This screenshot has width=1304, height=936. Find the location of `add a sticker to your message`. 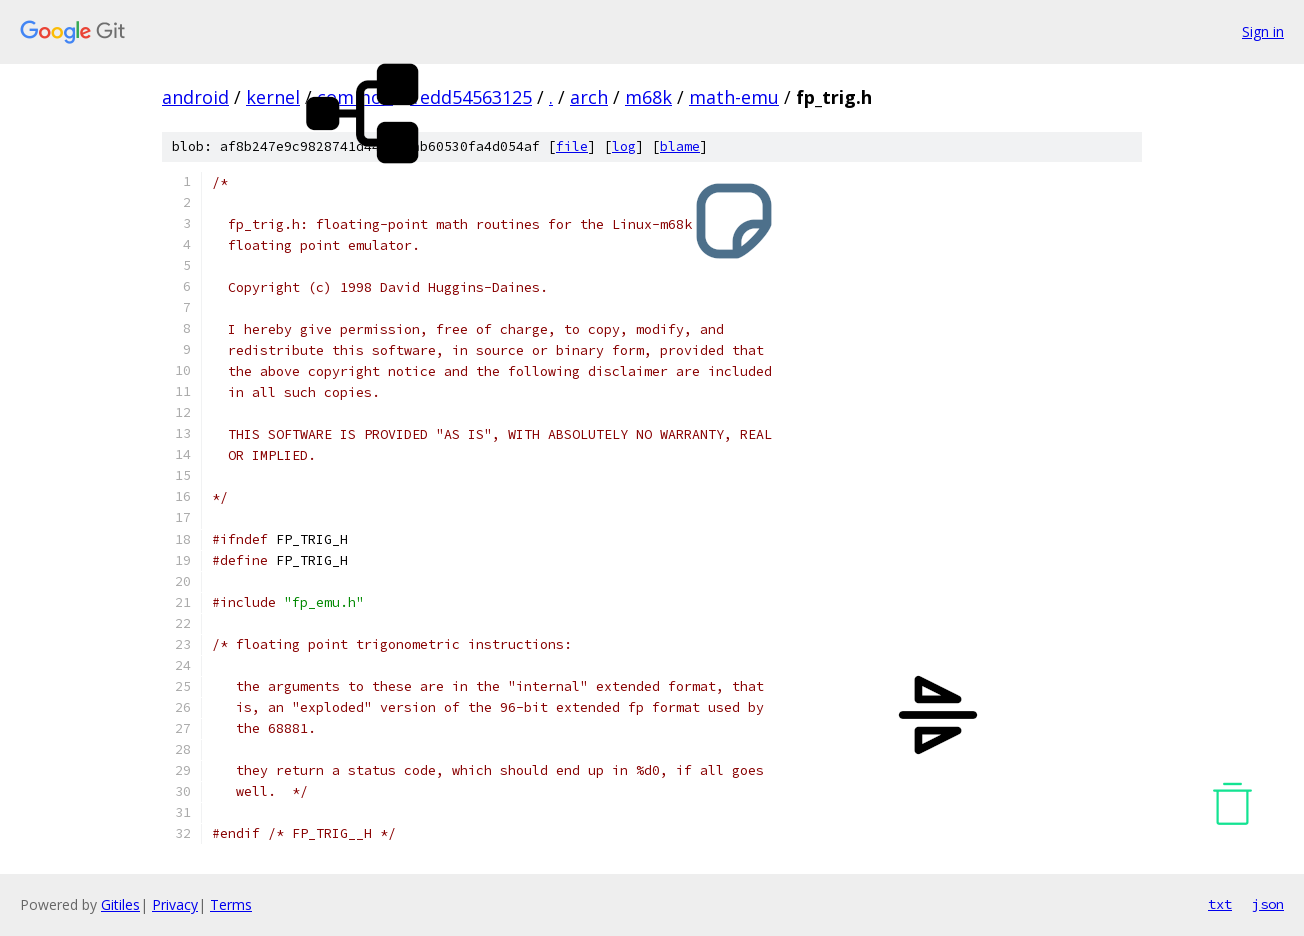

add a sticker to your message is located at coordinates (734, 221).